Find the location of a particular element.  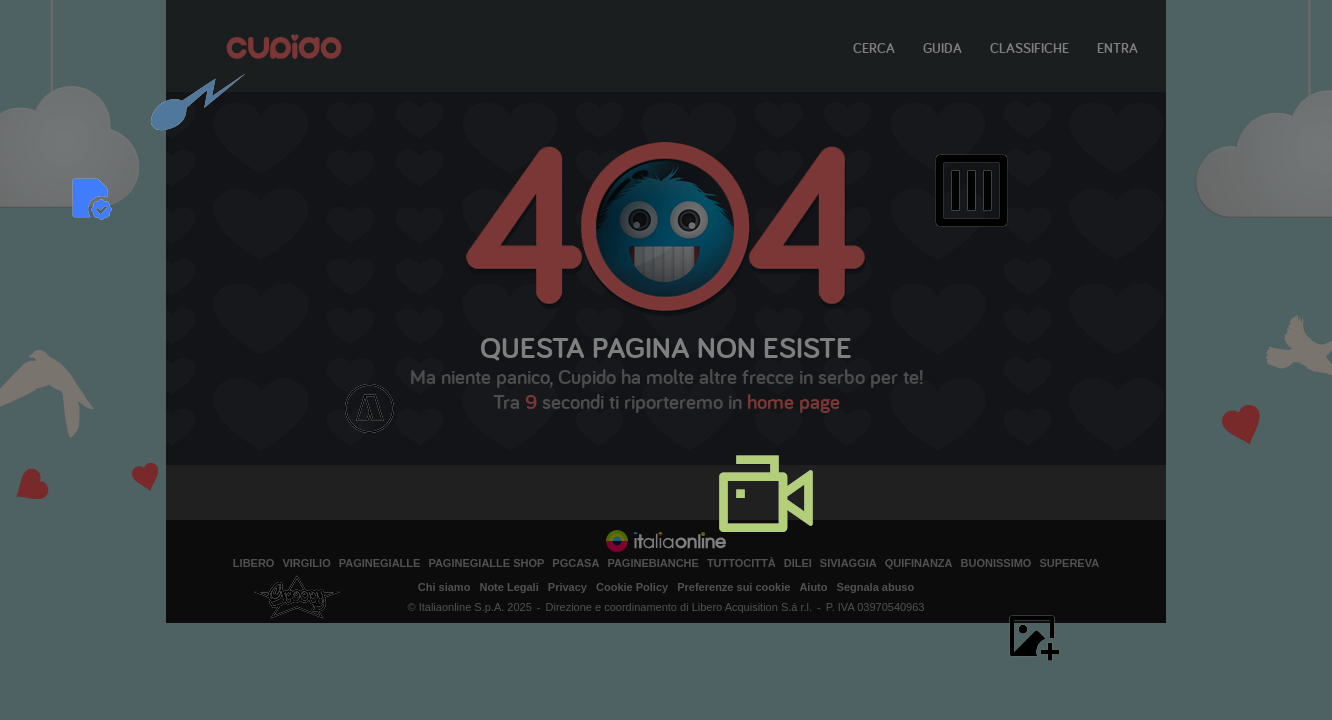

view verified contract or document is located at coordinates (90, 198).